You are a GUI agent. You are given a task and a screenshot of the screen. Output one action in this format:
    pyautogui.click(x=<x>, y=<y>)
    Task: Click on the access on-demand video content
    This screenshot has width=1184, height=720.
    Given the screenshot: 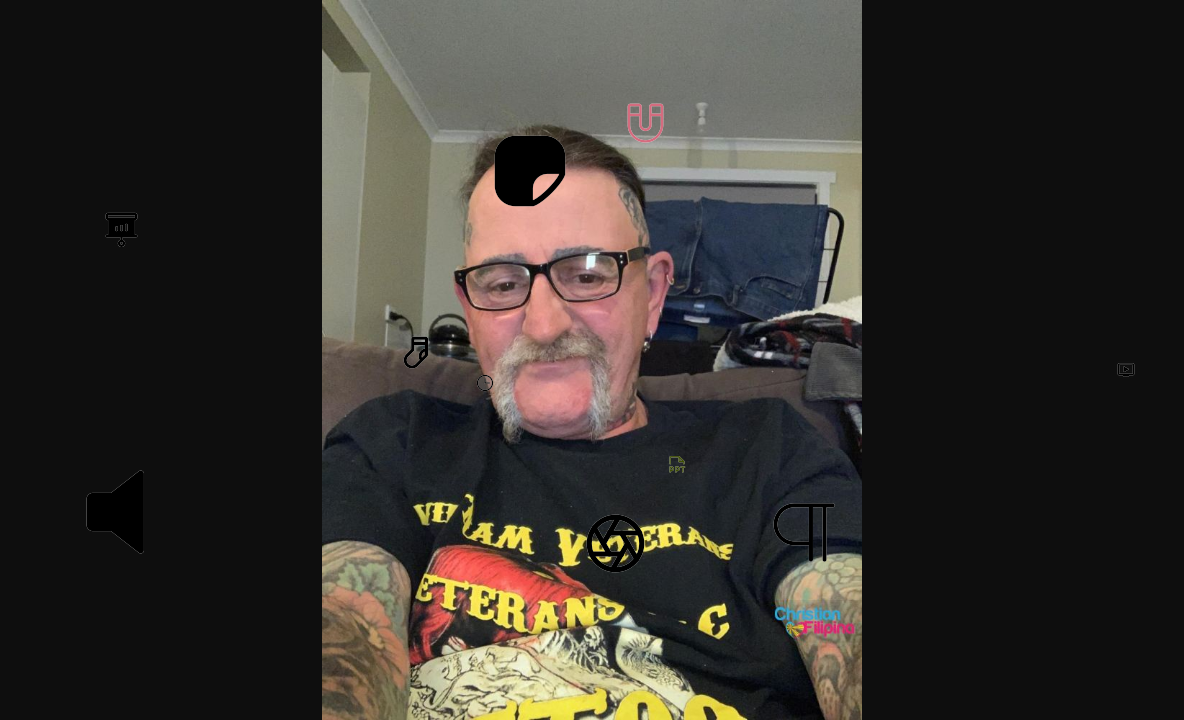 What is the action you would take?
    pyautogui.click(x=1126, y=370)
    